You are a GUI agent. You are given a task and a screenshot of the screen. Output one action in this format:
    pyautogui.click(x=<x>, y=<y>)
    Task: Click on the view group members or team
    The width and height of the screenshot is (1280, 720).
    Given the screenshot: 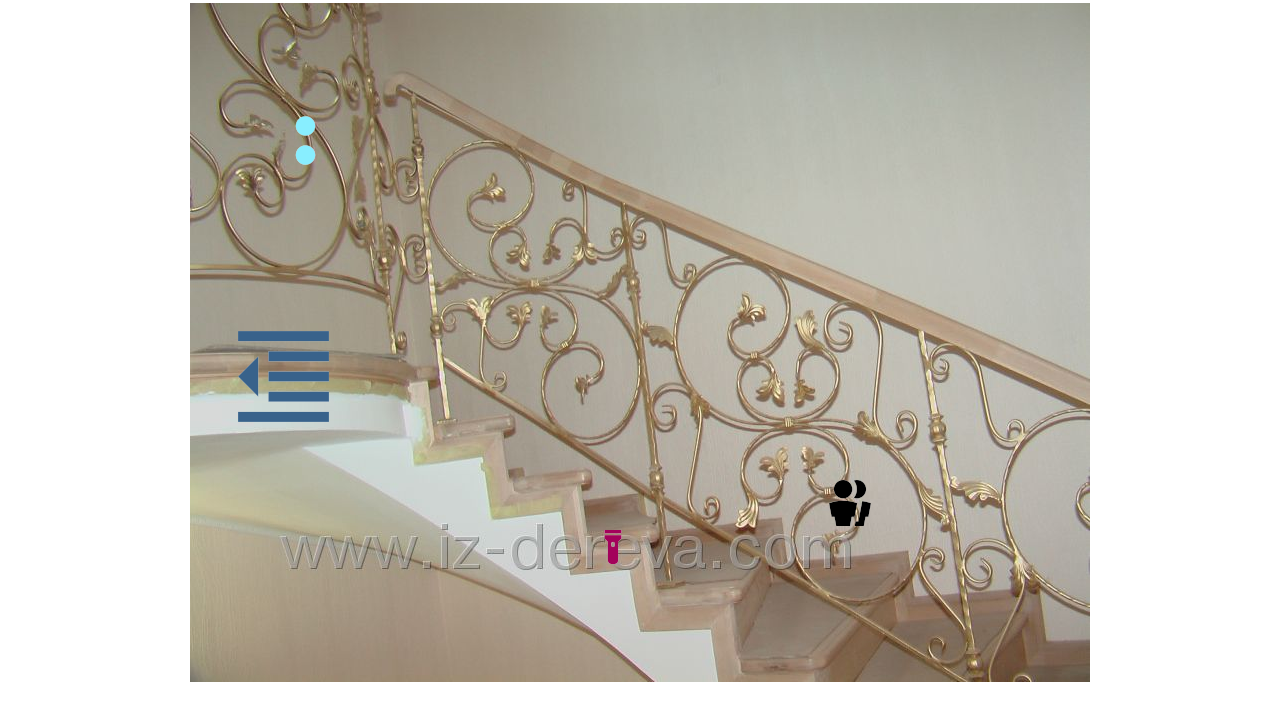 What is the action you would take?
    pyautogui.click(x=850, y=503)
    